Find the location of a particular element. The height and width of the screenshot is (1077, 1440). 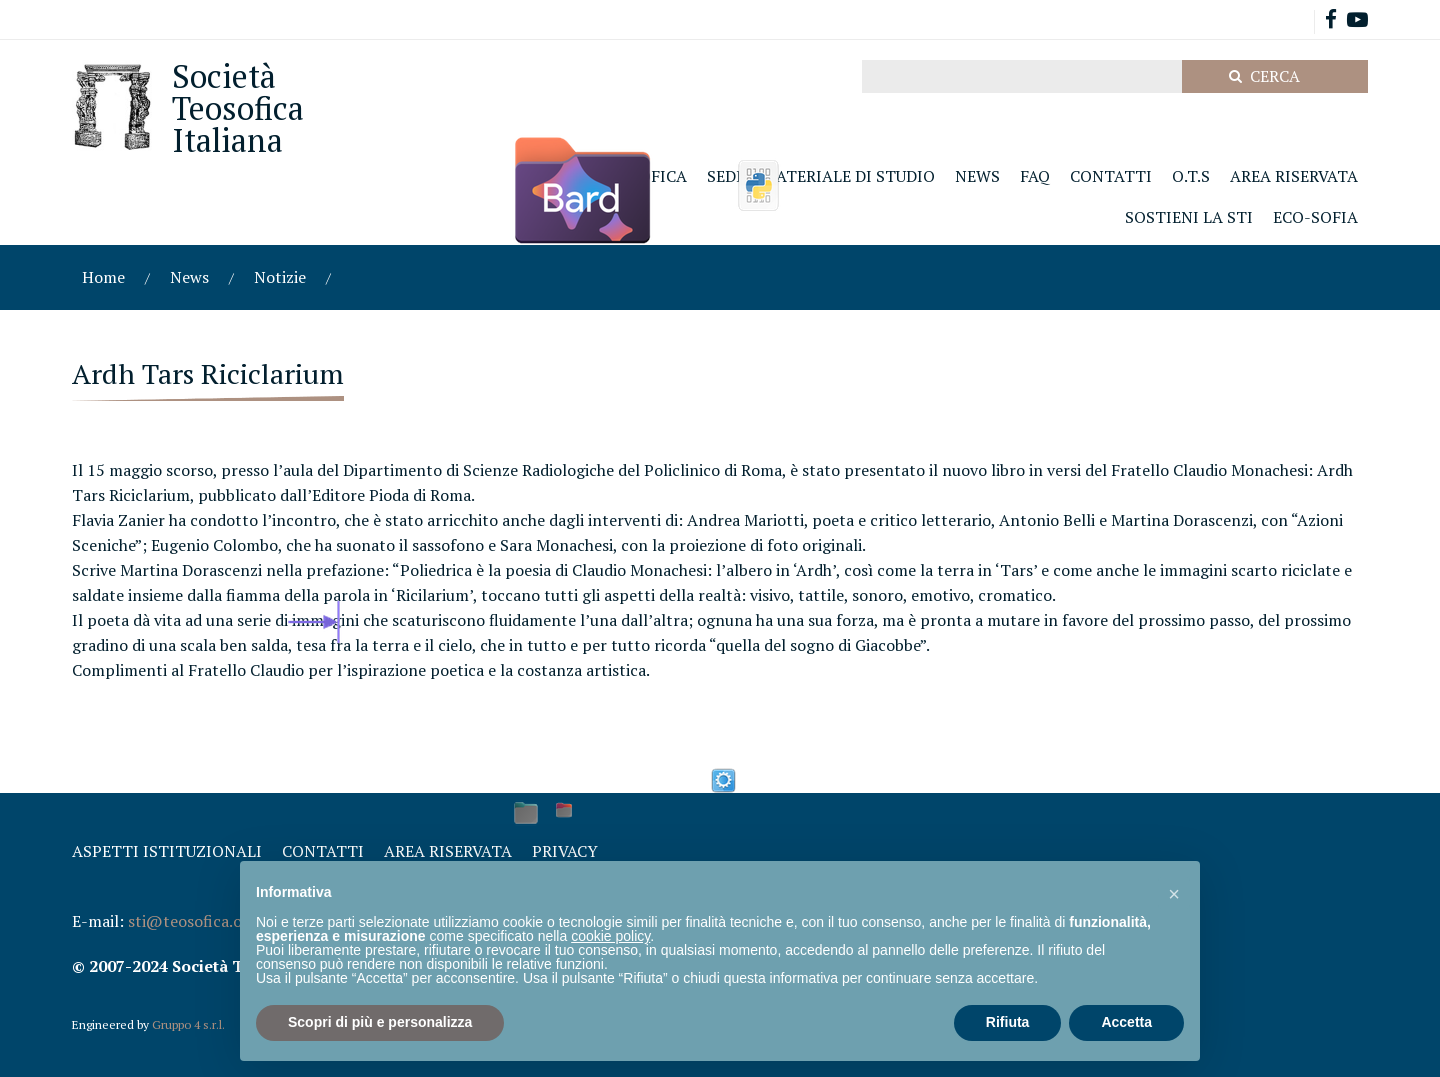

python bytecode file (.pyc) is located at coordinates (758, 185).